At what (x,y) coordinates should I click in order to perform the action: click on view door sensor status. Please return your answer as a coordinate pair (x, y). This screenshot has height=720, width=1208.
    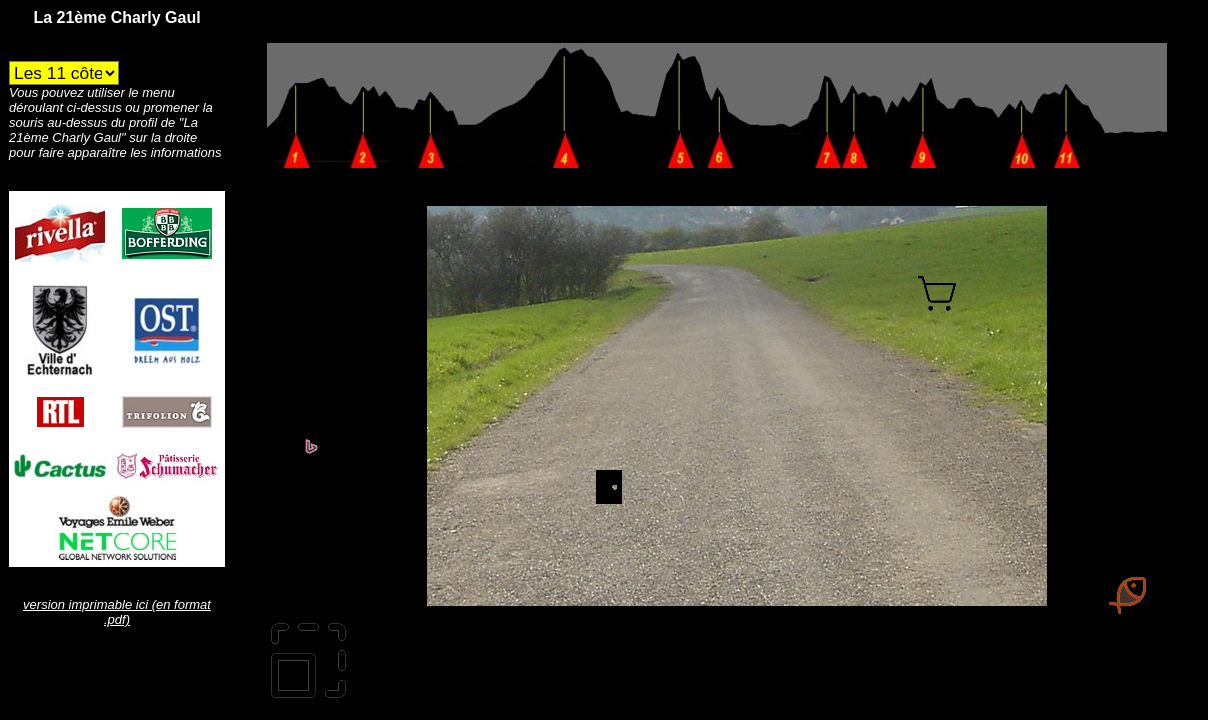
    Looking at the image, I should click on (609, 487).